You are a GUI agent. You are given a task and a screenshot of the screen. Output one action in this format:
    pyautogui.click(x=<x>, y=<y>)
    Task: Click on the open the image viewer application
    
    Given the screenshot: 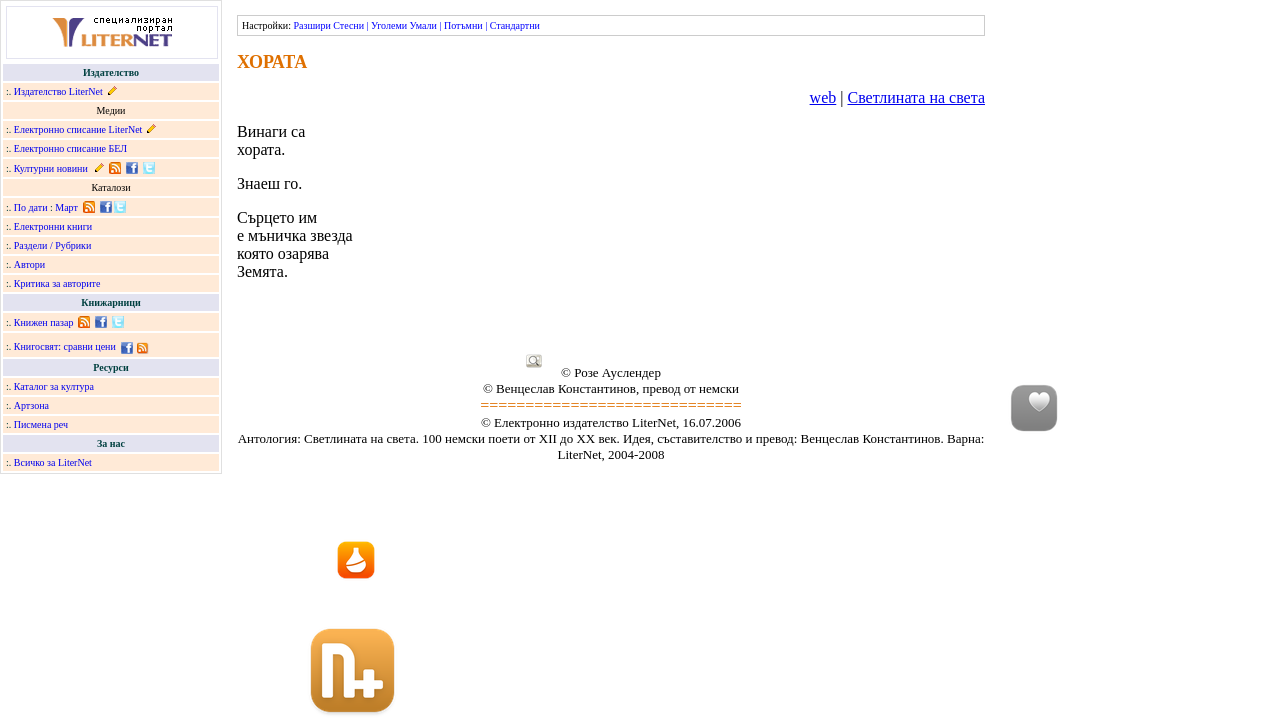 What is the action you would take?
    pyautogui.click(x=534, y=361)
    